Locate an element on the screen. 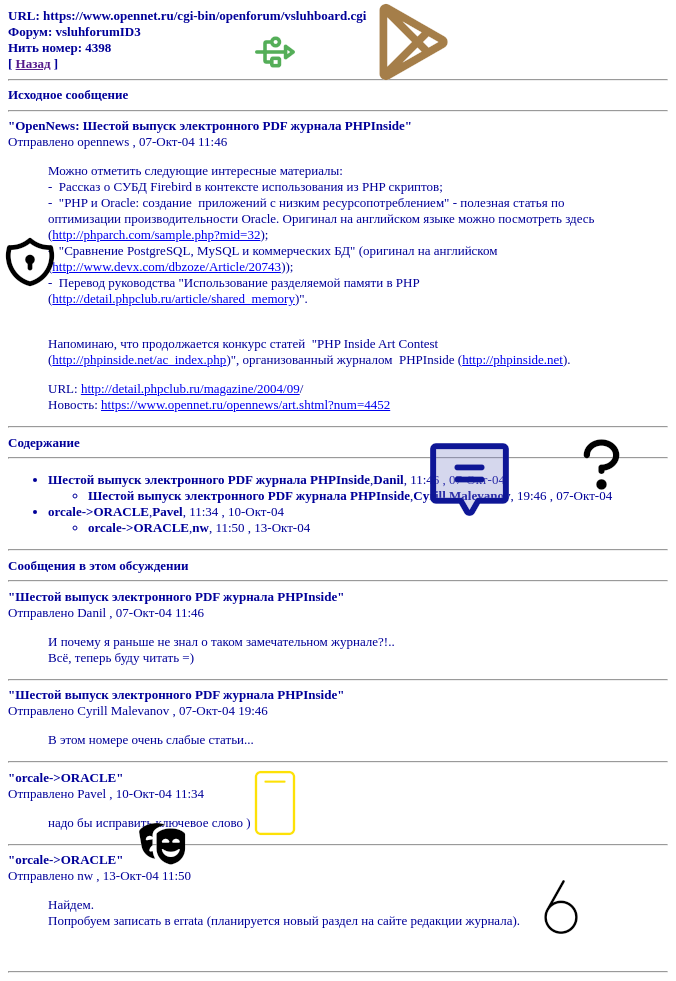  open google play store is located at coordinates (407, 42).